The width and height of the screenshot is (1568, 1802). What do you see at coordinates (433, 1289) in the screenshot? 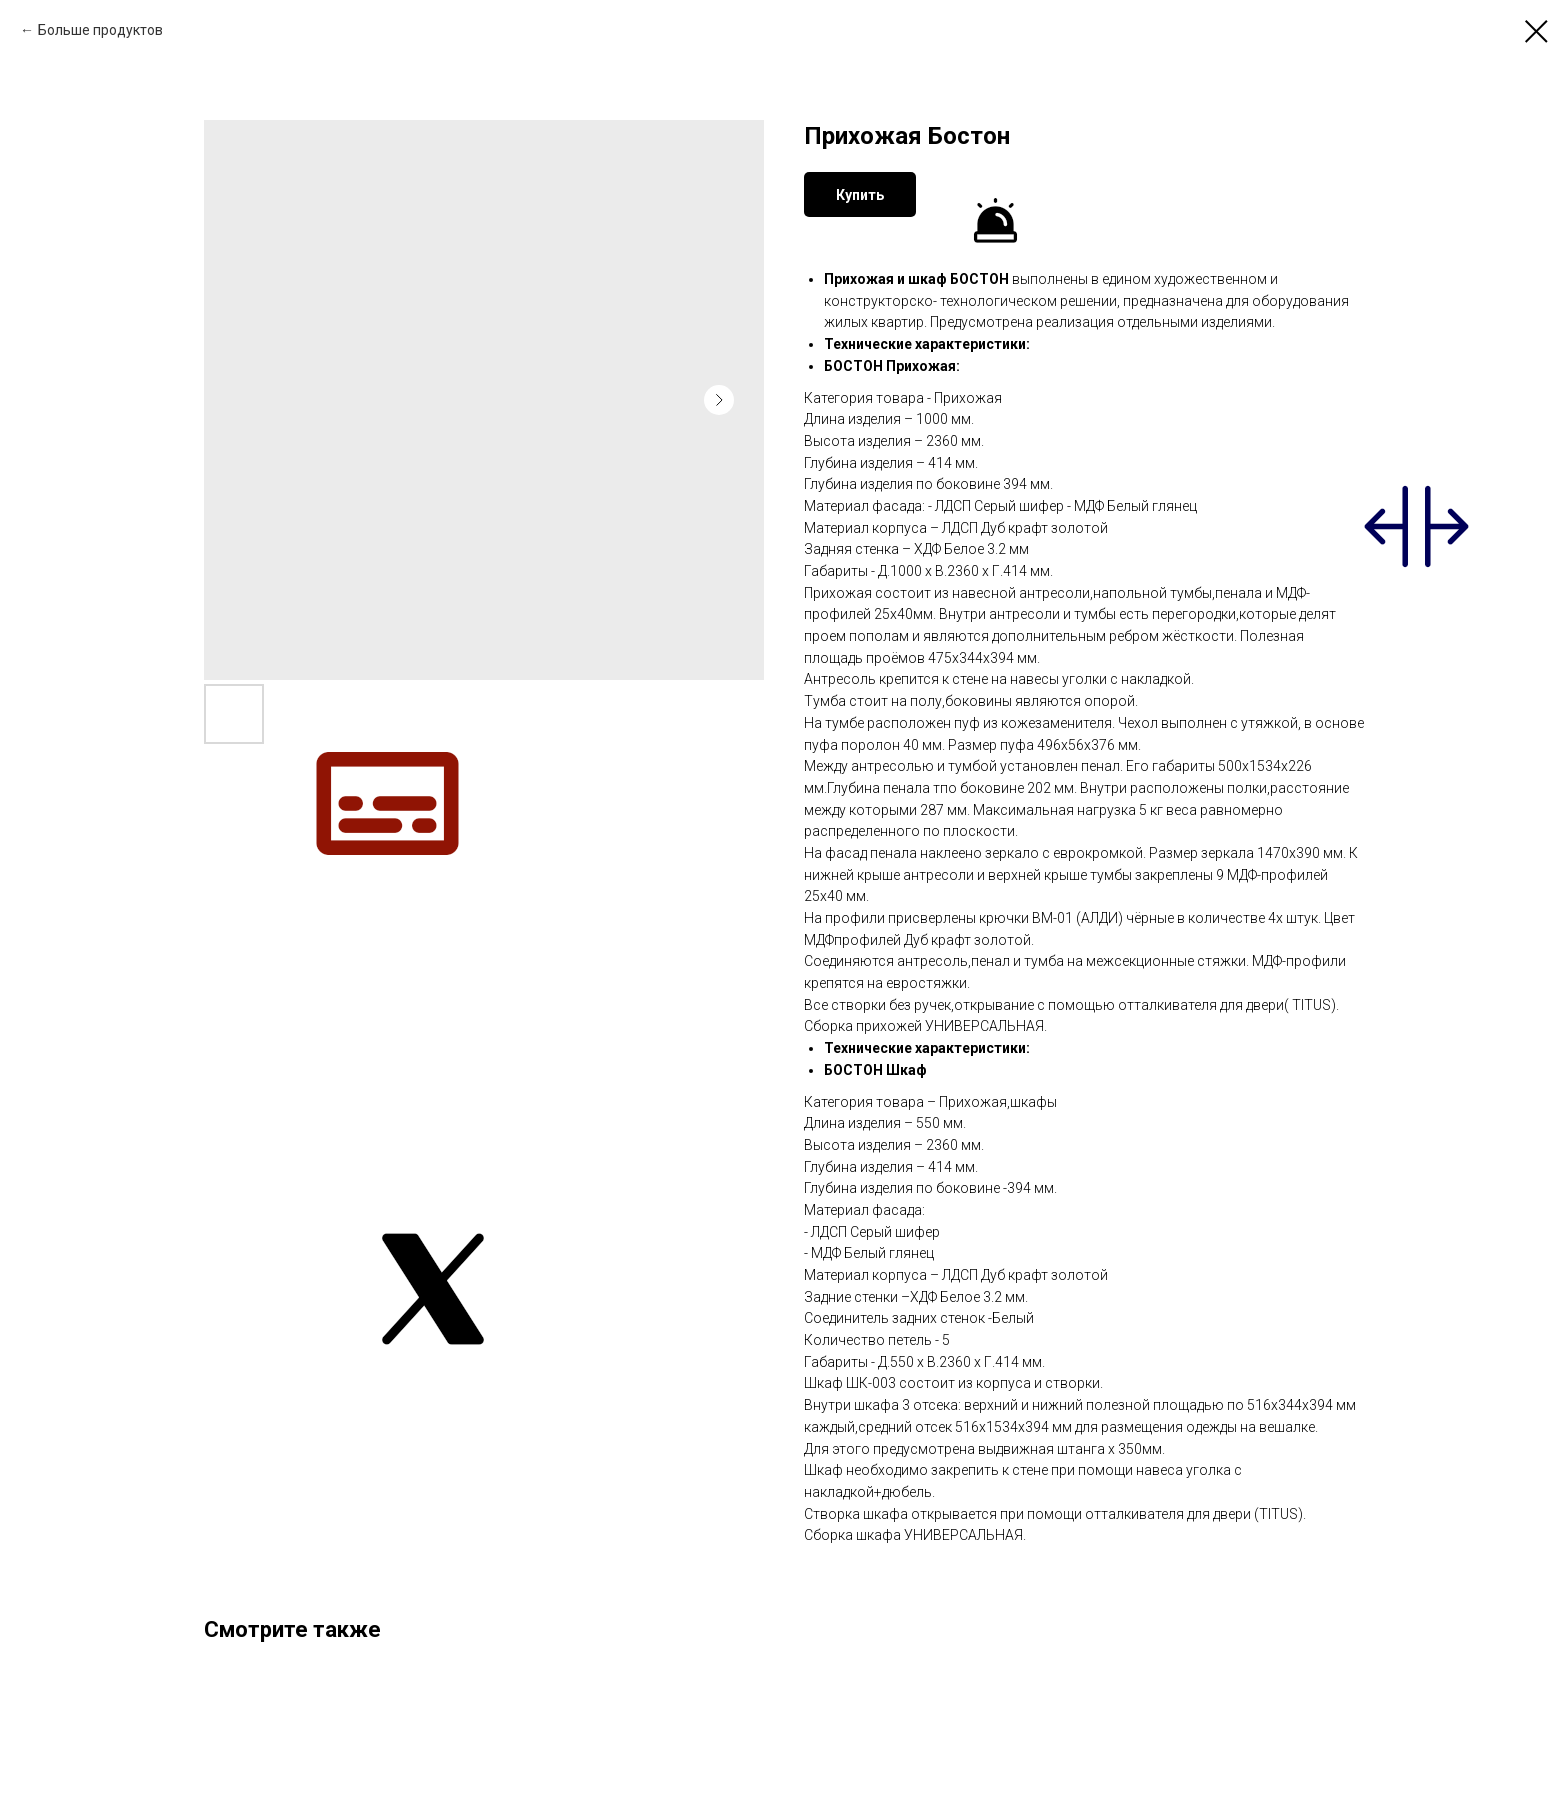
I see `open the X (formerly Twitter) app` at bounding box center [433, 1289].